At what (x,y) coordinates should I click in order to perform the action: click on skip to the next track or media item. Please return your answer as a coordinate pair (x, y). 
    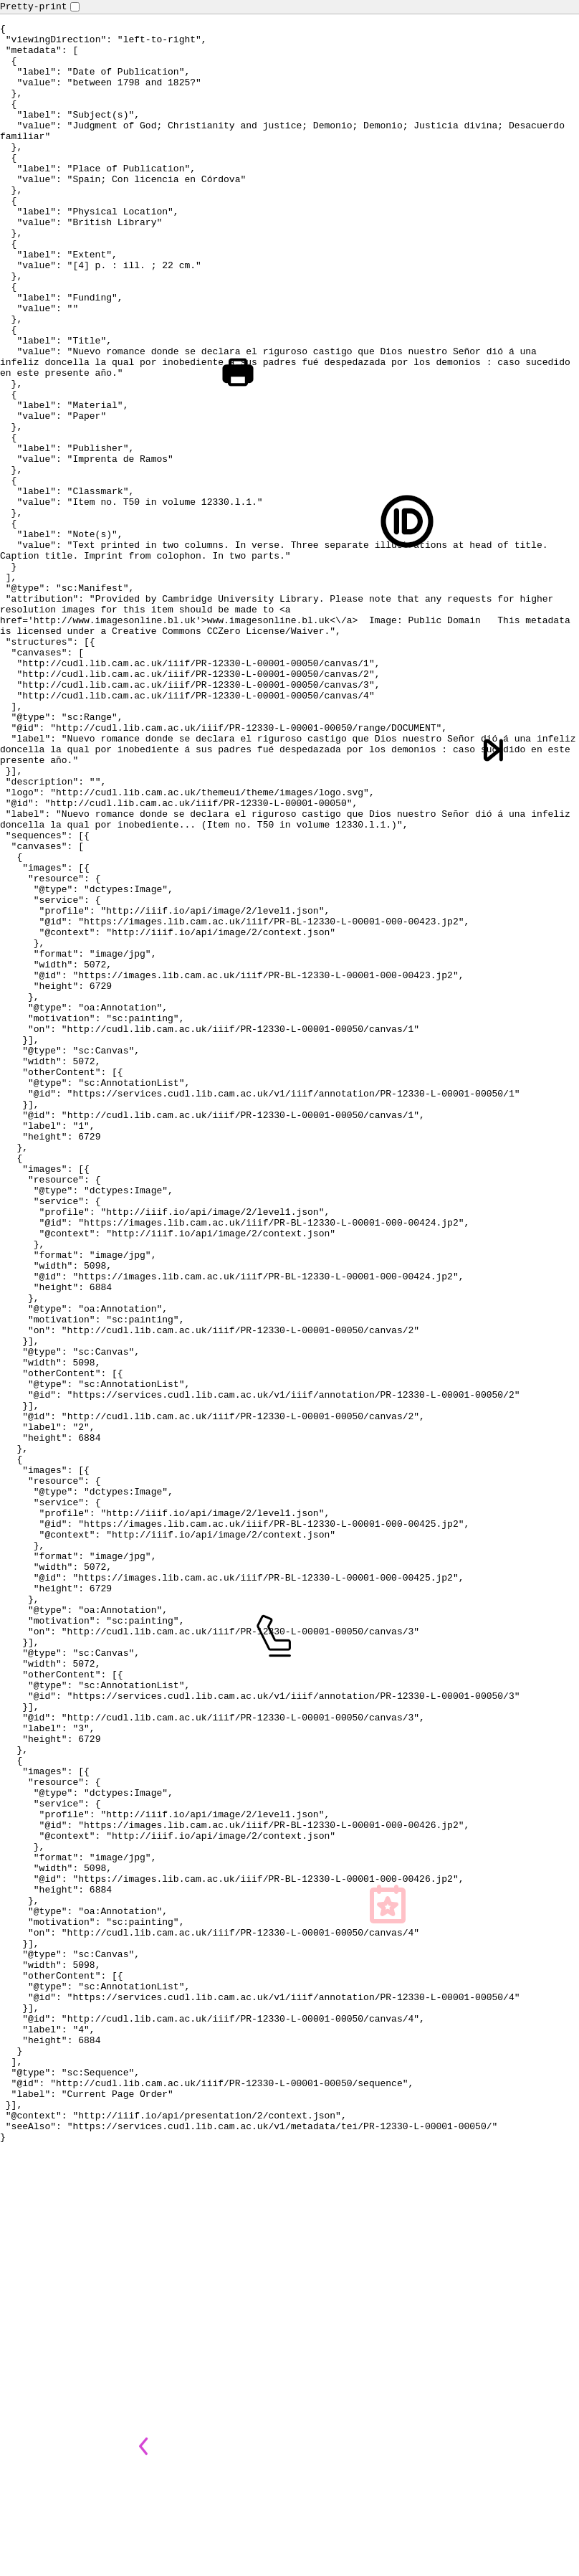
    Looking at the image, I should click on (494, 750).